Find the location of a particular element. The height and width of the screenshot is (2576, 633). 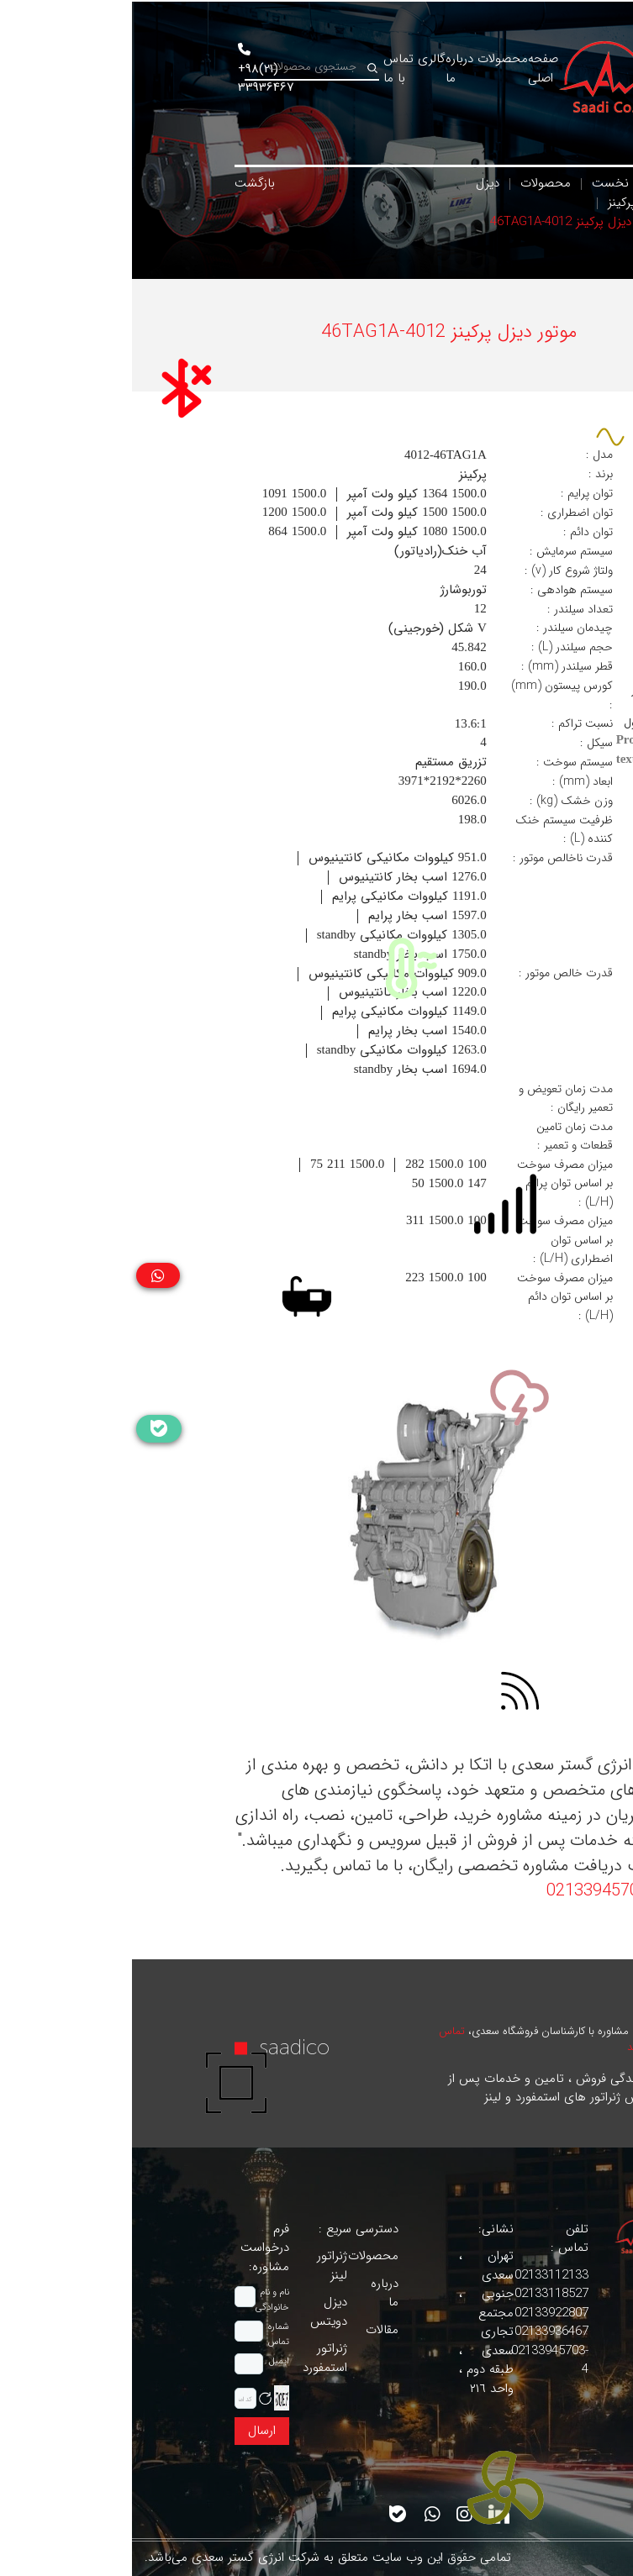

indicates cellular or network signal strength is located at coordinates (505, 1204).